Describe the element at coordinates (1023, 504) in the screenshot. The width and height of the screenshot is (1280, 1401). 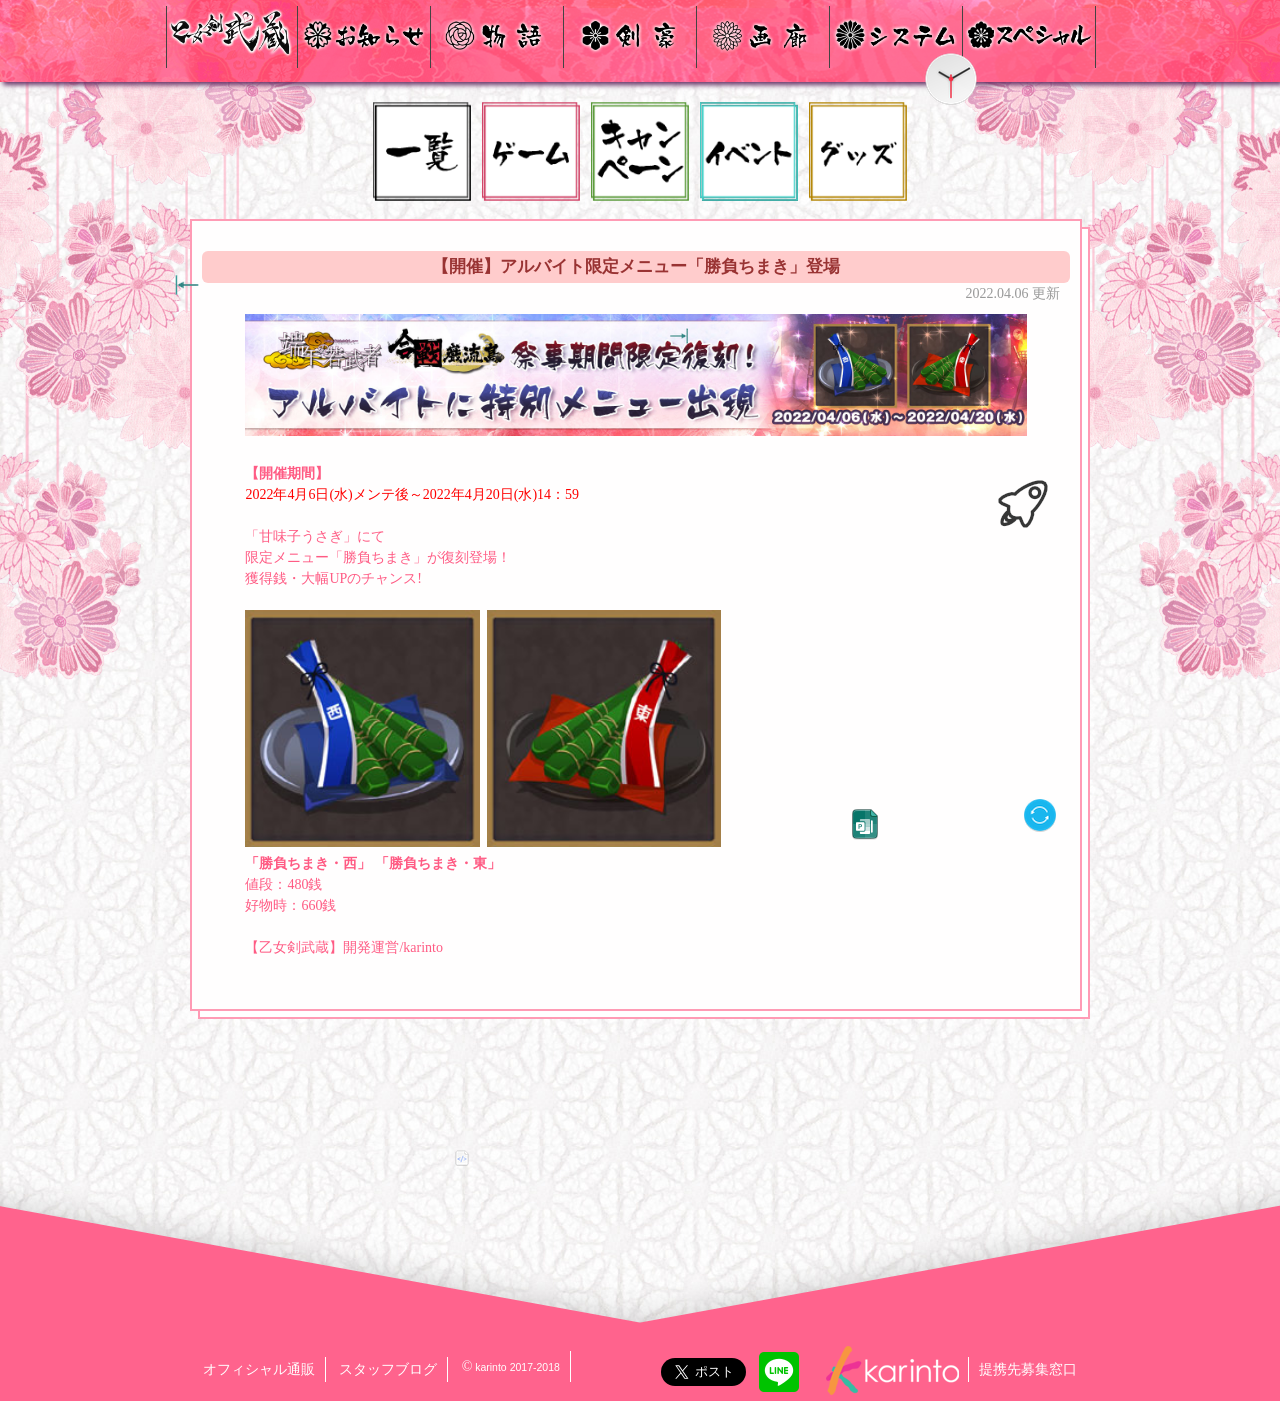
I see `launch applications or open app drawer` at that location.